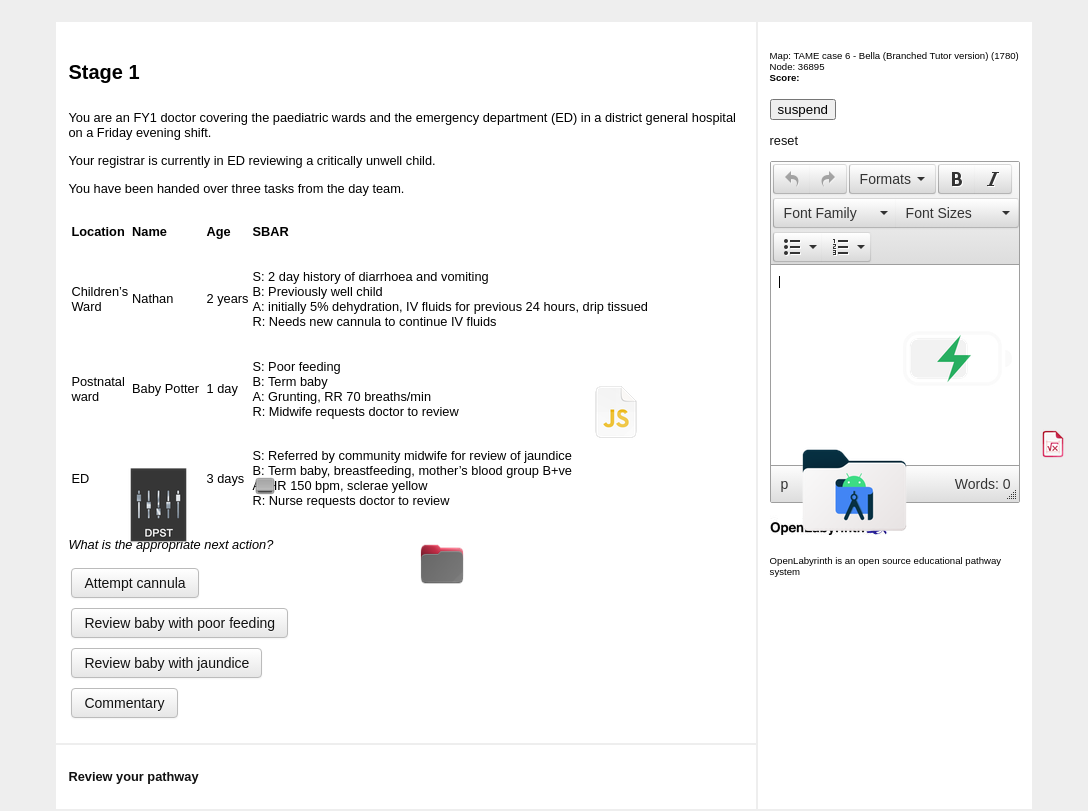 This screenshot has width=1088, height=811. I want to click on open folder to view contents, so click(442, 564).